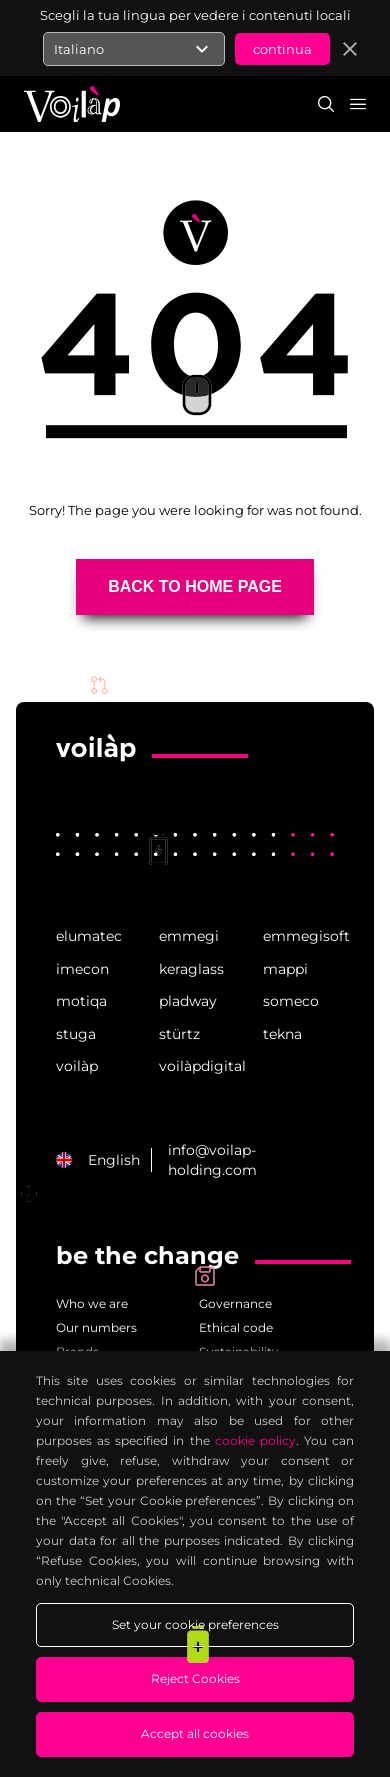 Image resolution: width=390 pixels, height=1777 pixels. Describe the element at coordinates (198, 1645) in the screenshot. I see `add or extend battery life` at that location.